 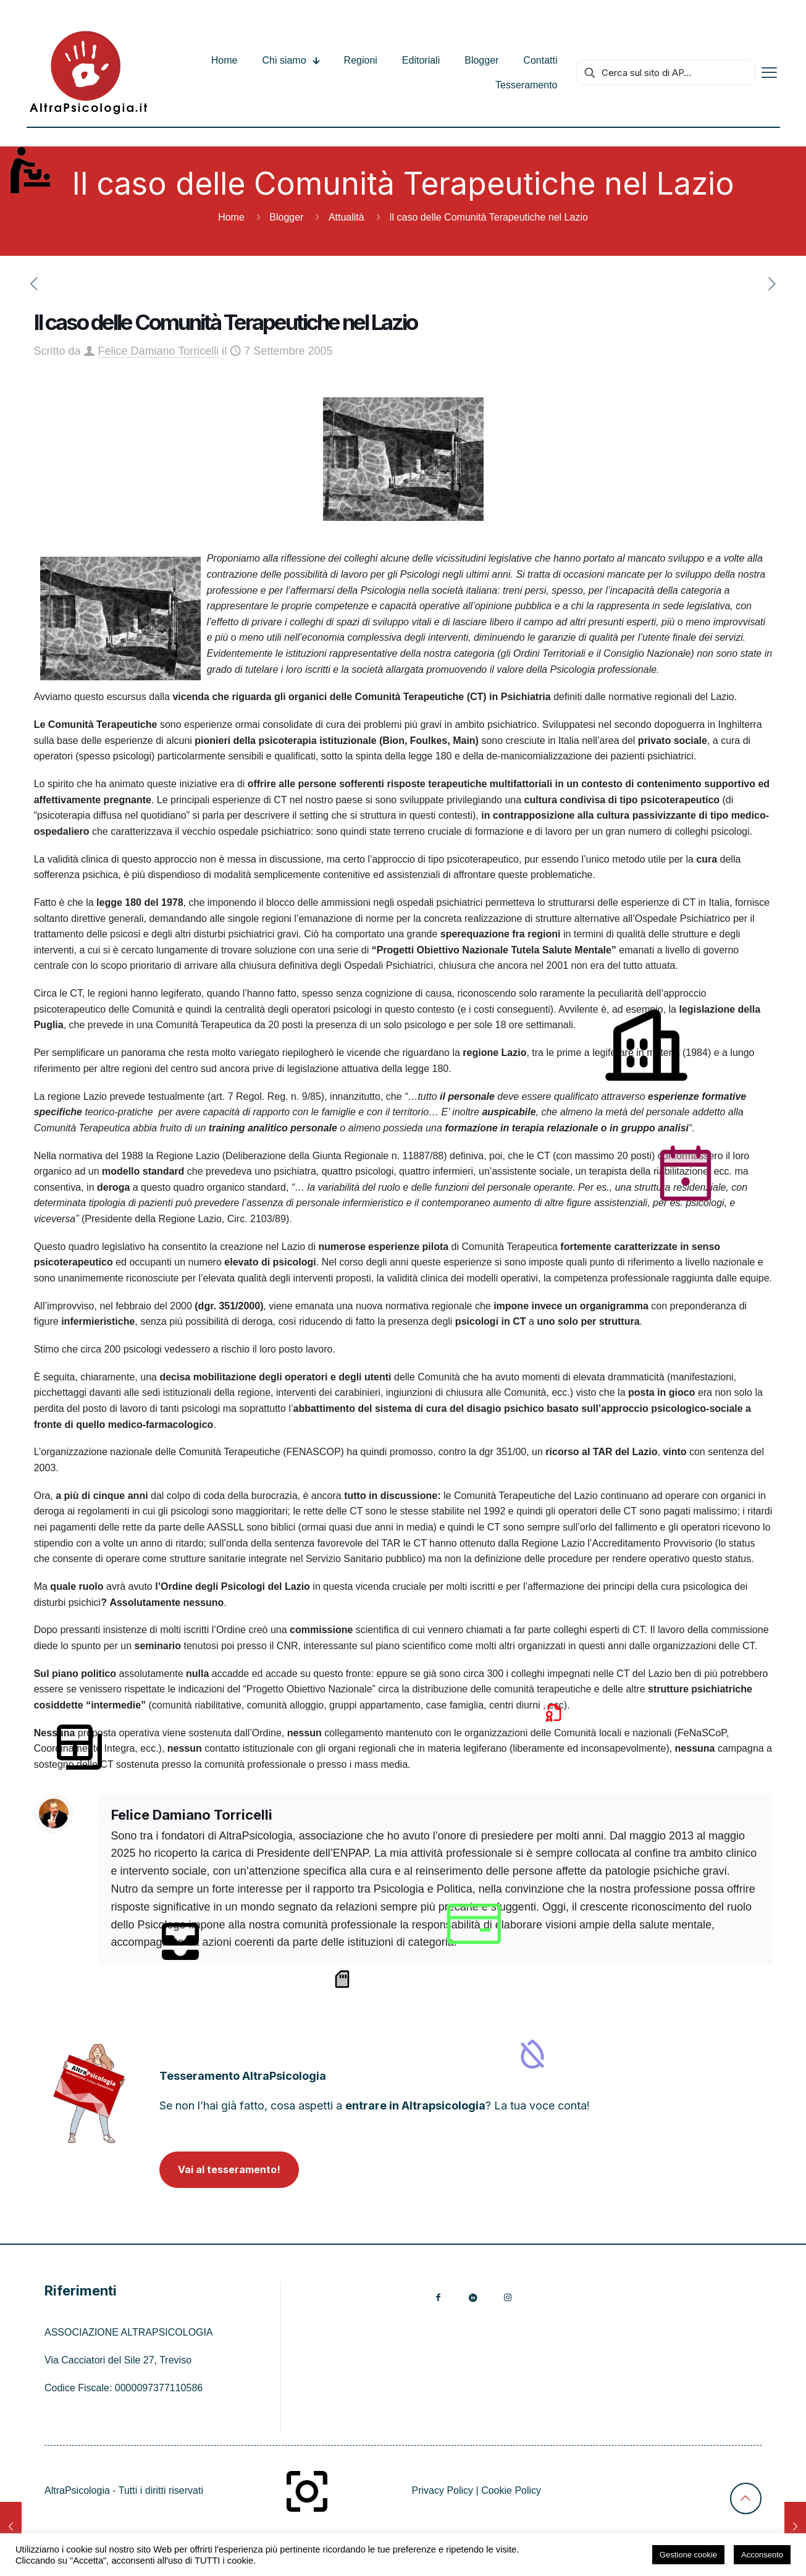 What do you see at coordinates (307, 2491) in the screenshot?
I see `center focus on camera or viewfinder` at bounding box center [307, 2491].